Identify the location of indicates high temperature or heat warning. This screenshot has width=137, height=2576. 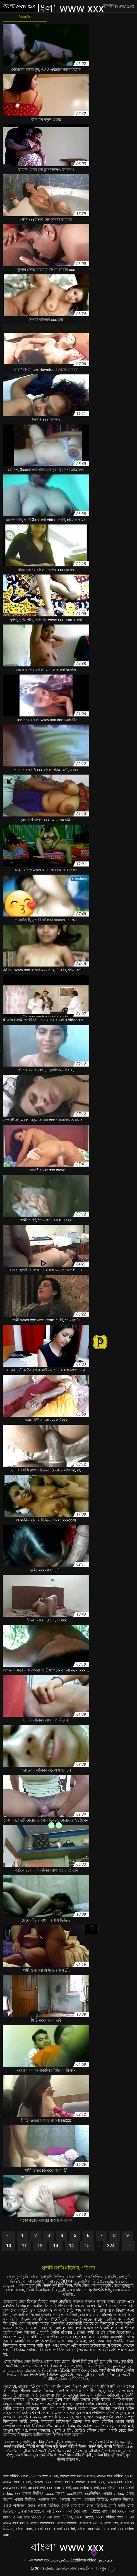
(94, 2551).